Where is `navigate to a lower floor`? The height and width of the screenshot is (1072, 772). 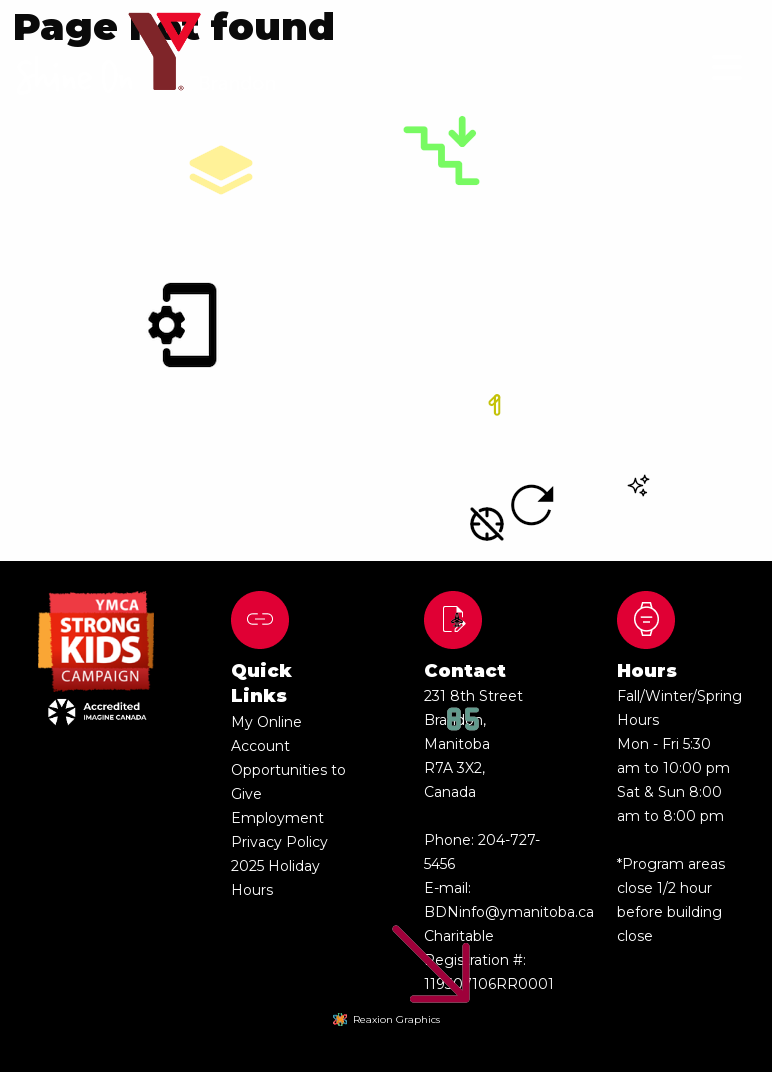
navigate to a lower floor is located at coordinates (441, 150).